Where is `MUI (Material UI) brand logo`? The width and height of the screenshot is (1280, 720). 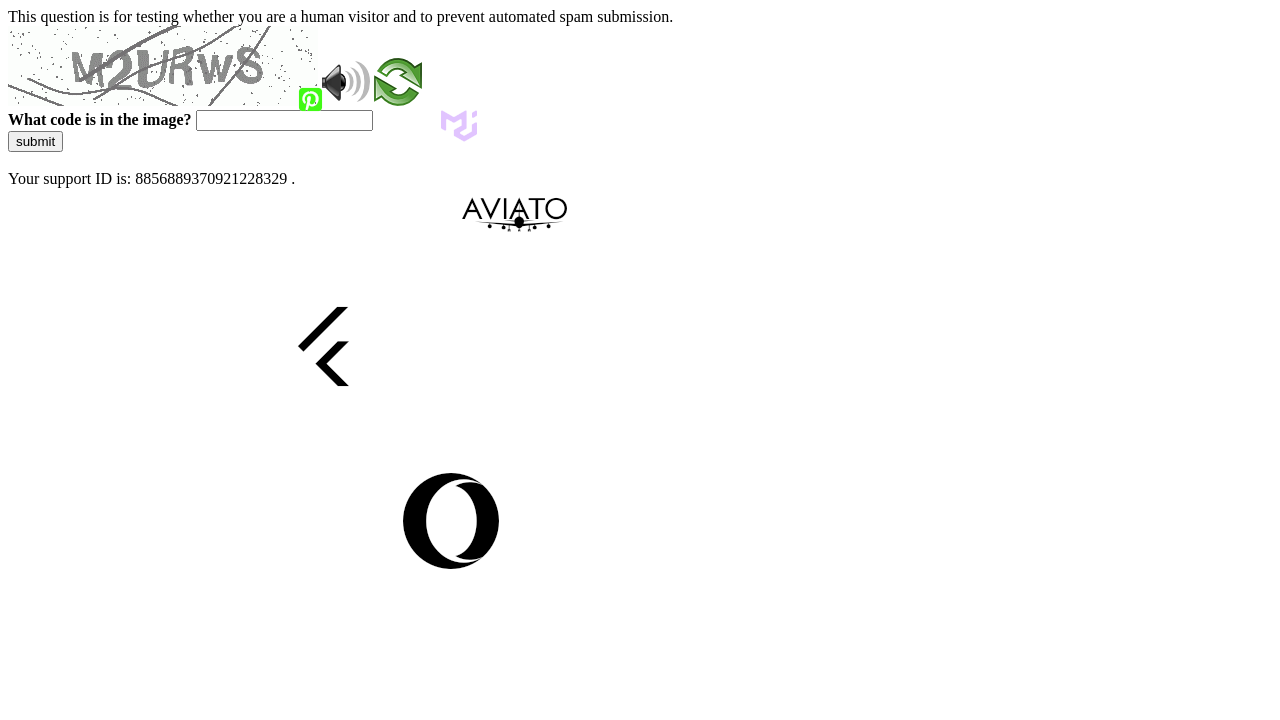
MUI (Material UI) brand logo is located at coordinates (459, 126).